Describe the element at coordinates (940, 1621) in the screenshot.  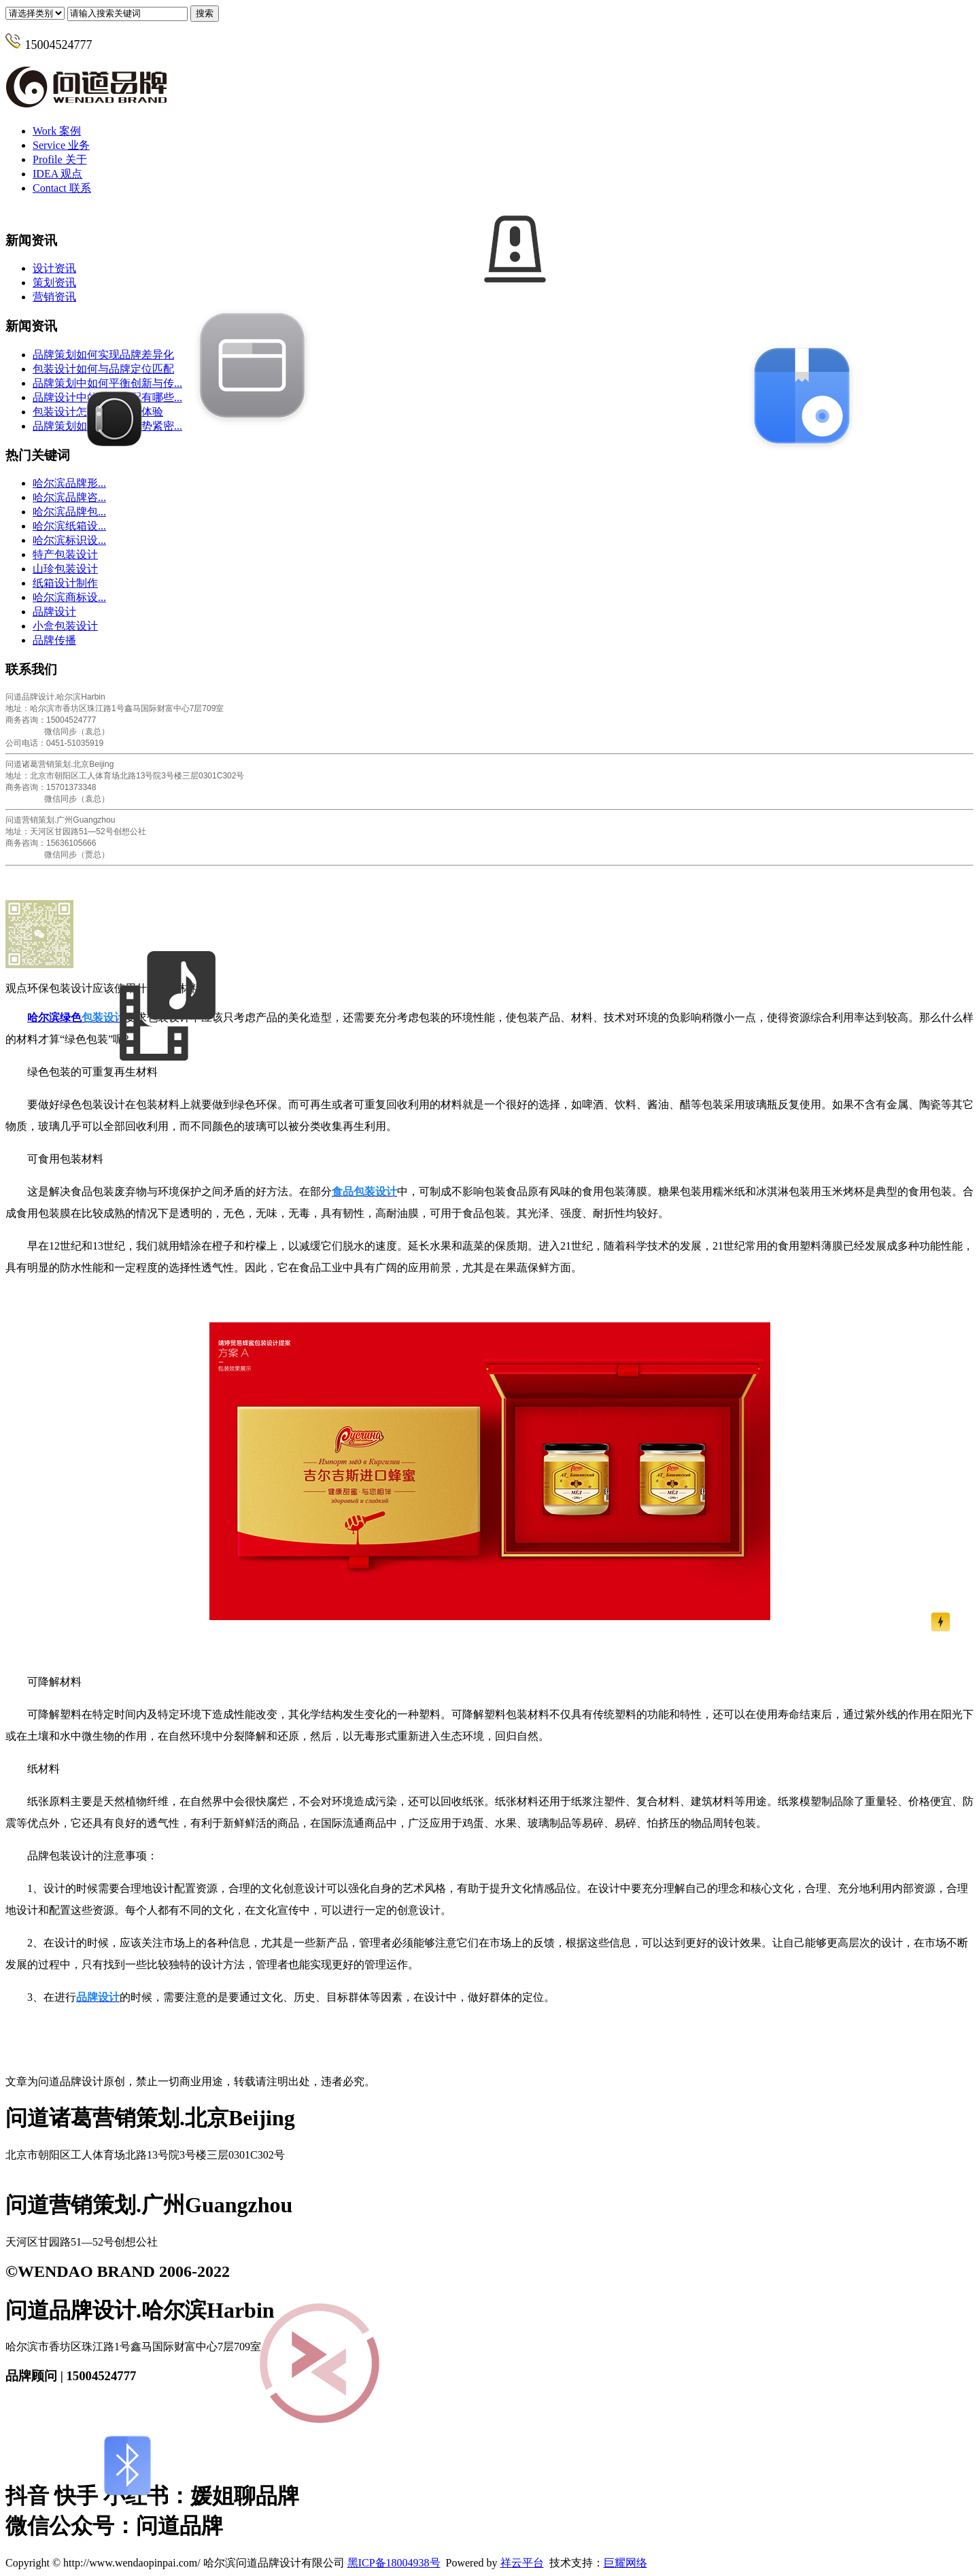
I see `open power management settings` at that location.